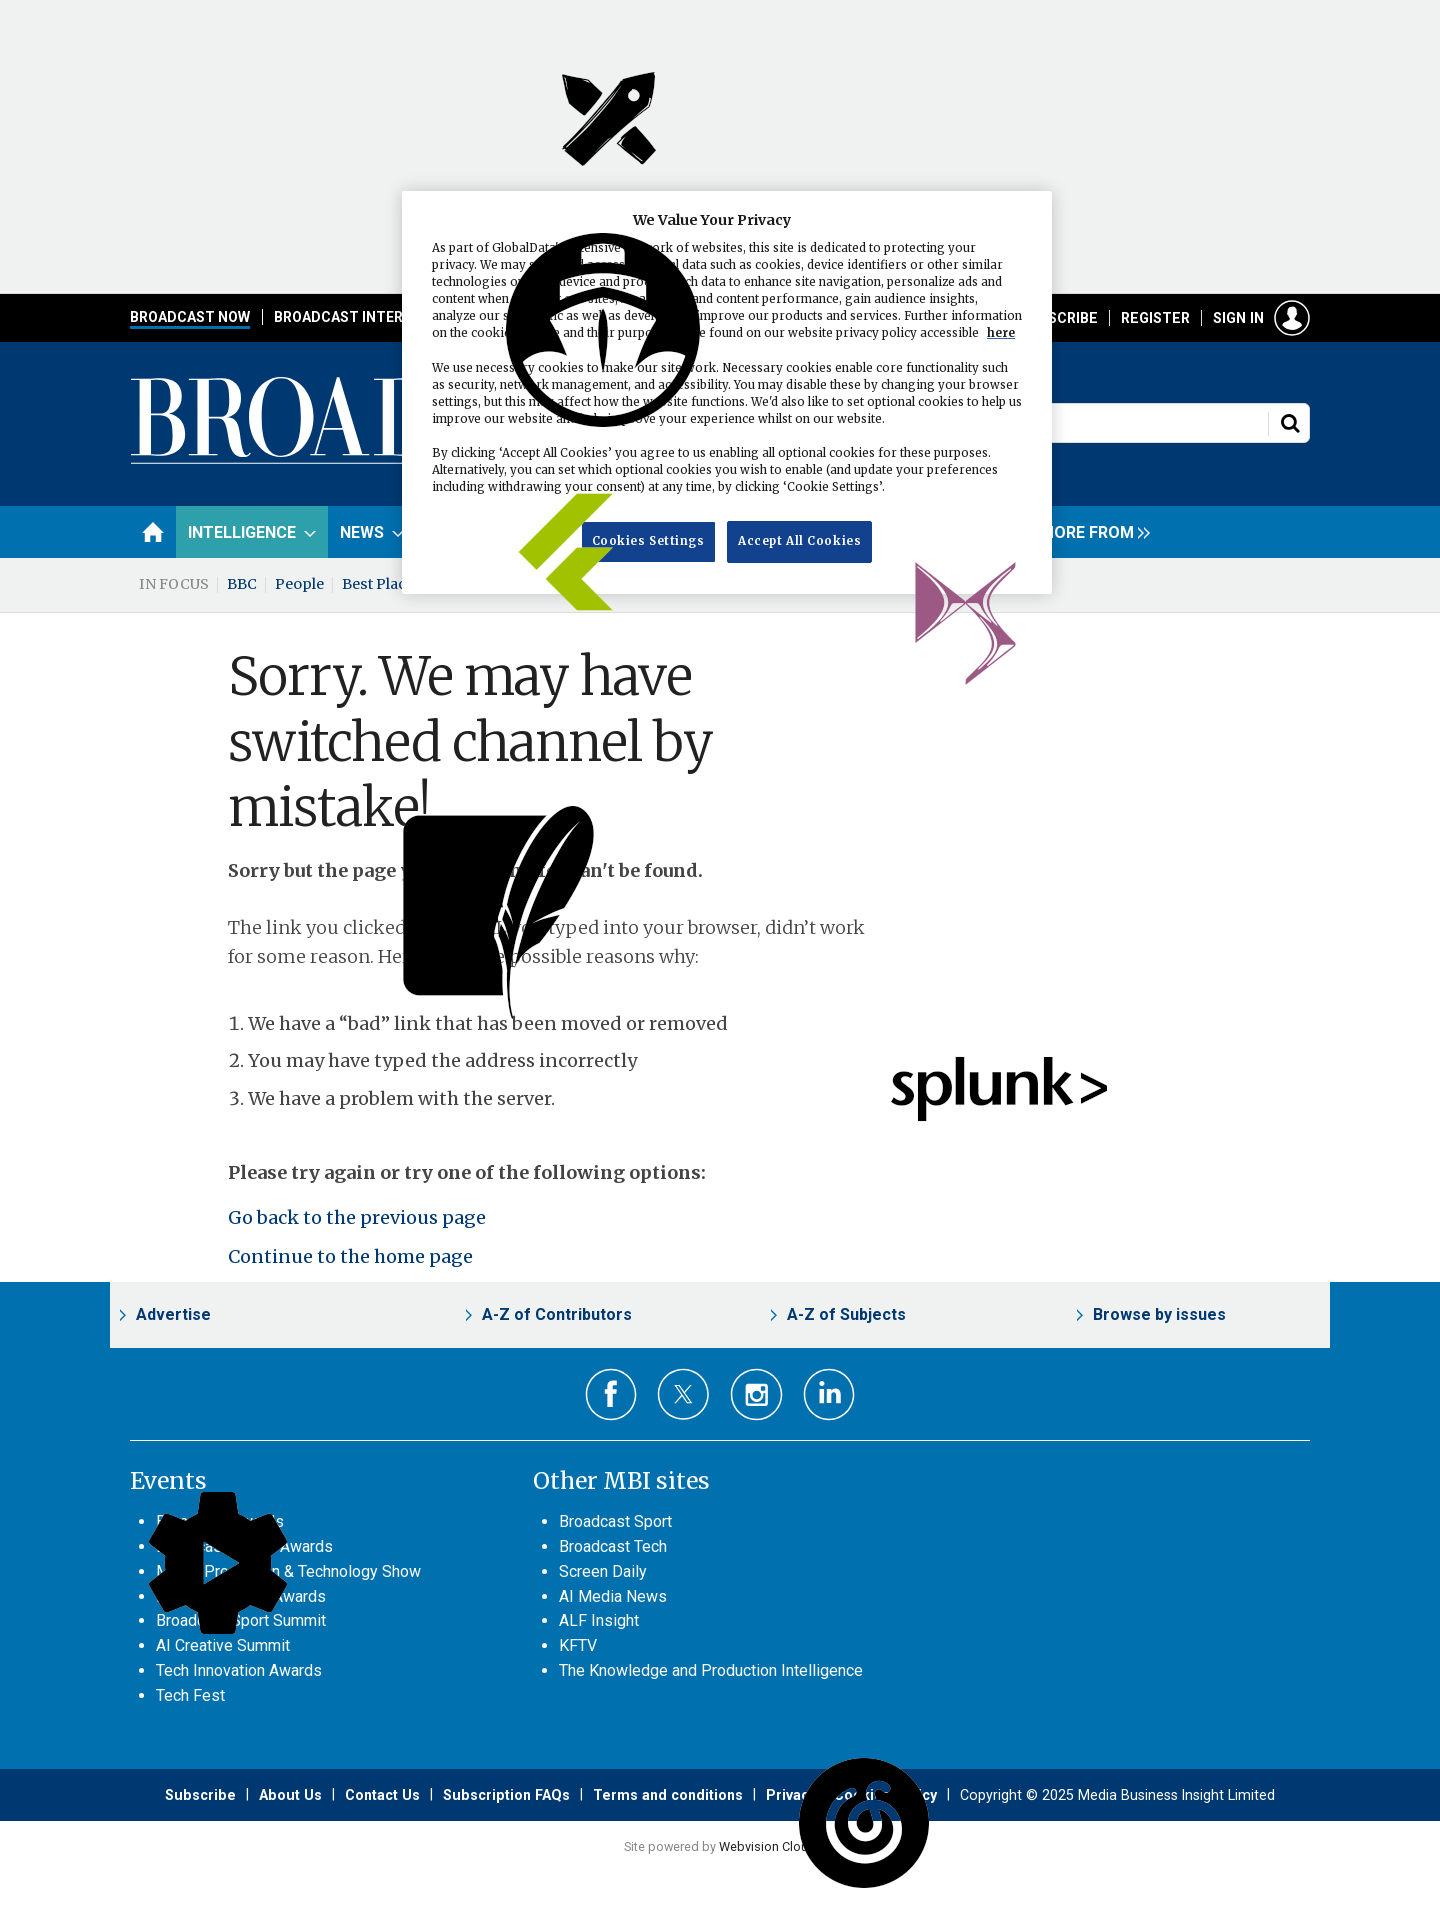  What do you see at coordinates (498, 912) in the screenshot?
I see `SQLite database technology` at bounding box center [498, 912].